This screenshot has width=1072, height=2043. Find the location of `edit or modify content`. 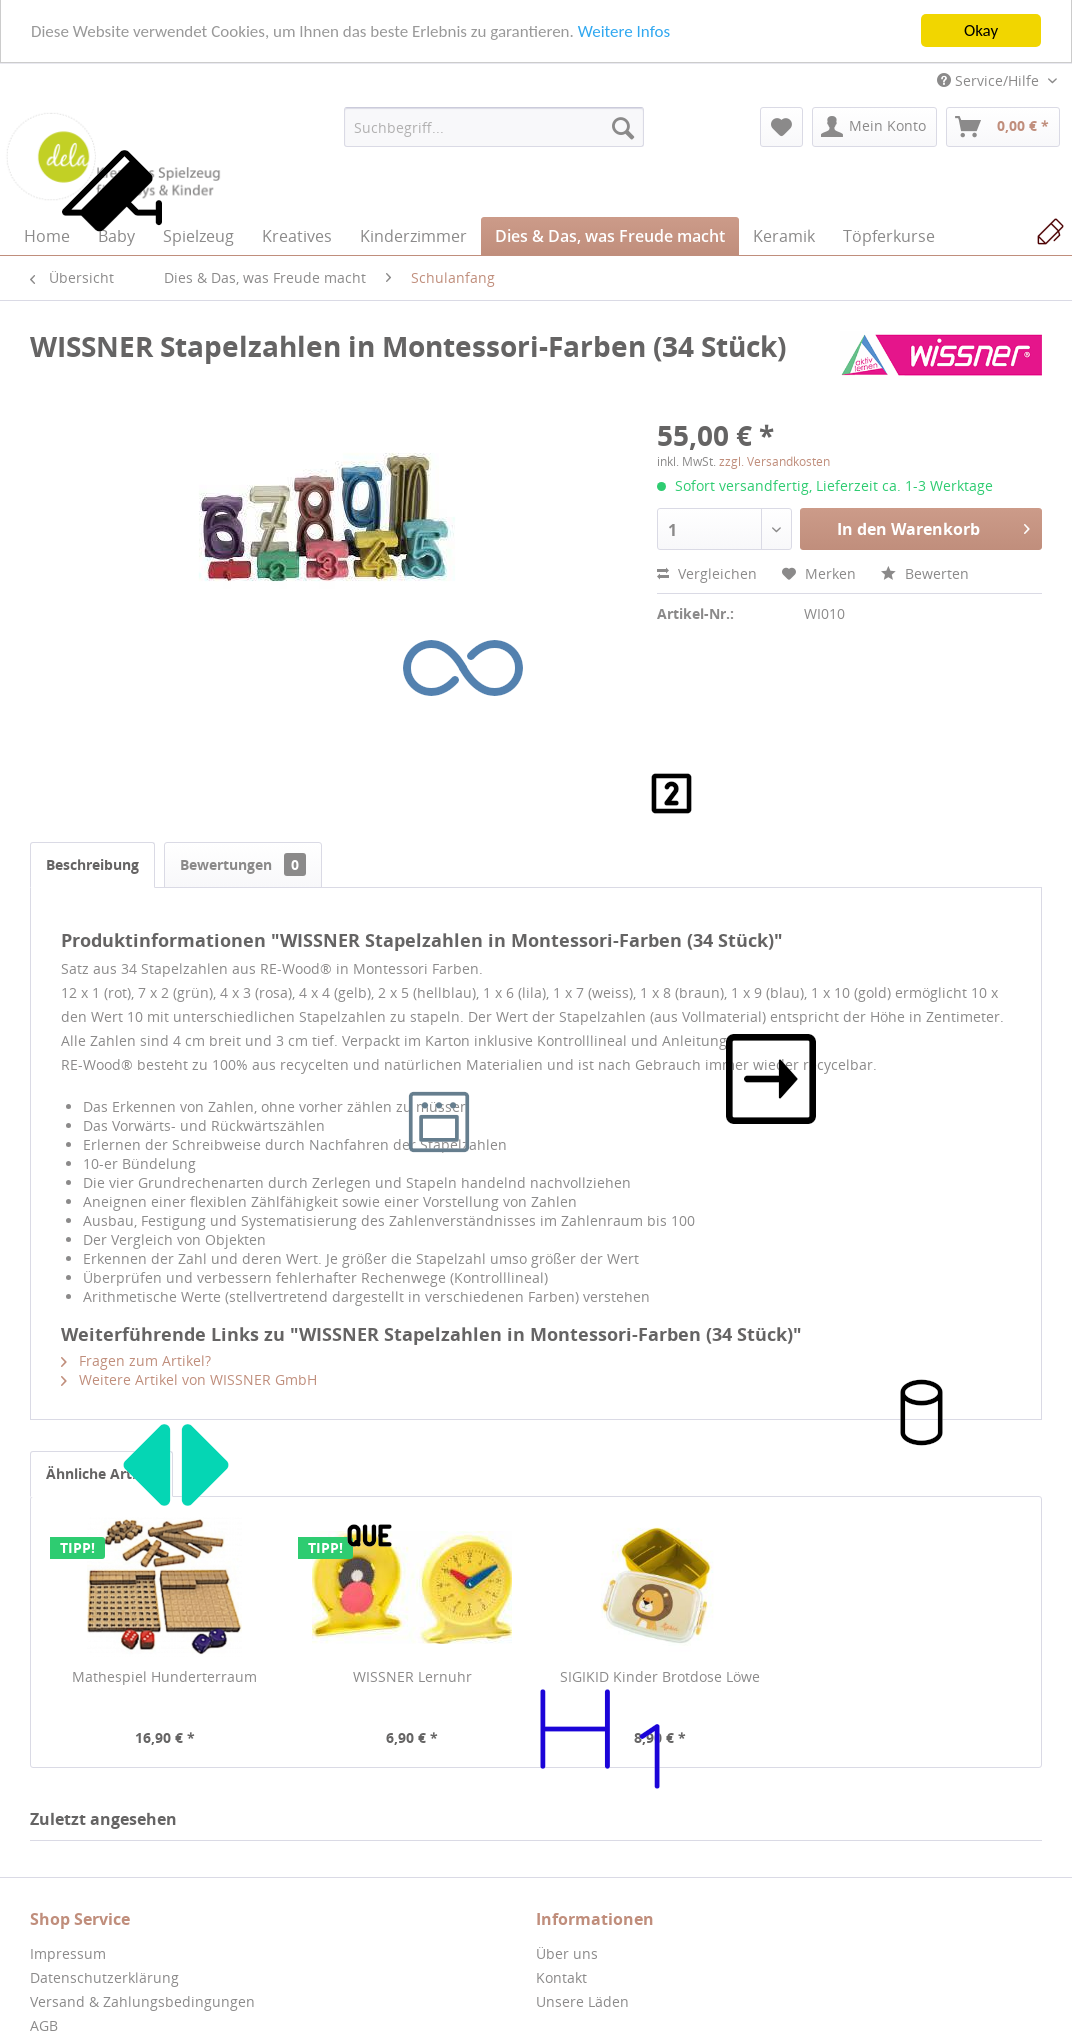

edit or modify content is located at coordinates (1050, 232).